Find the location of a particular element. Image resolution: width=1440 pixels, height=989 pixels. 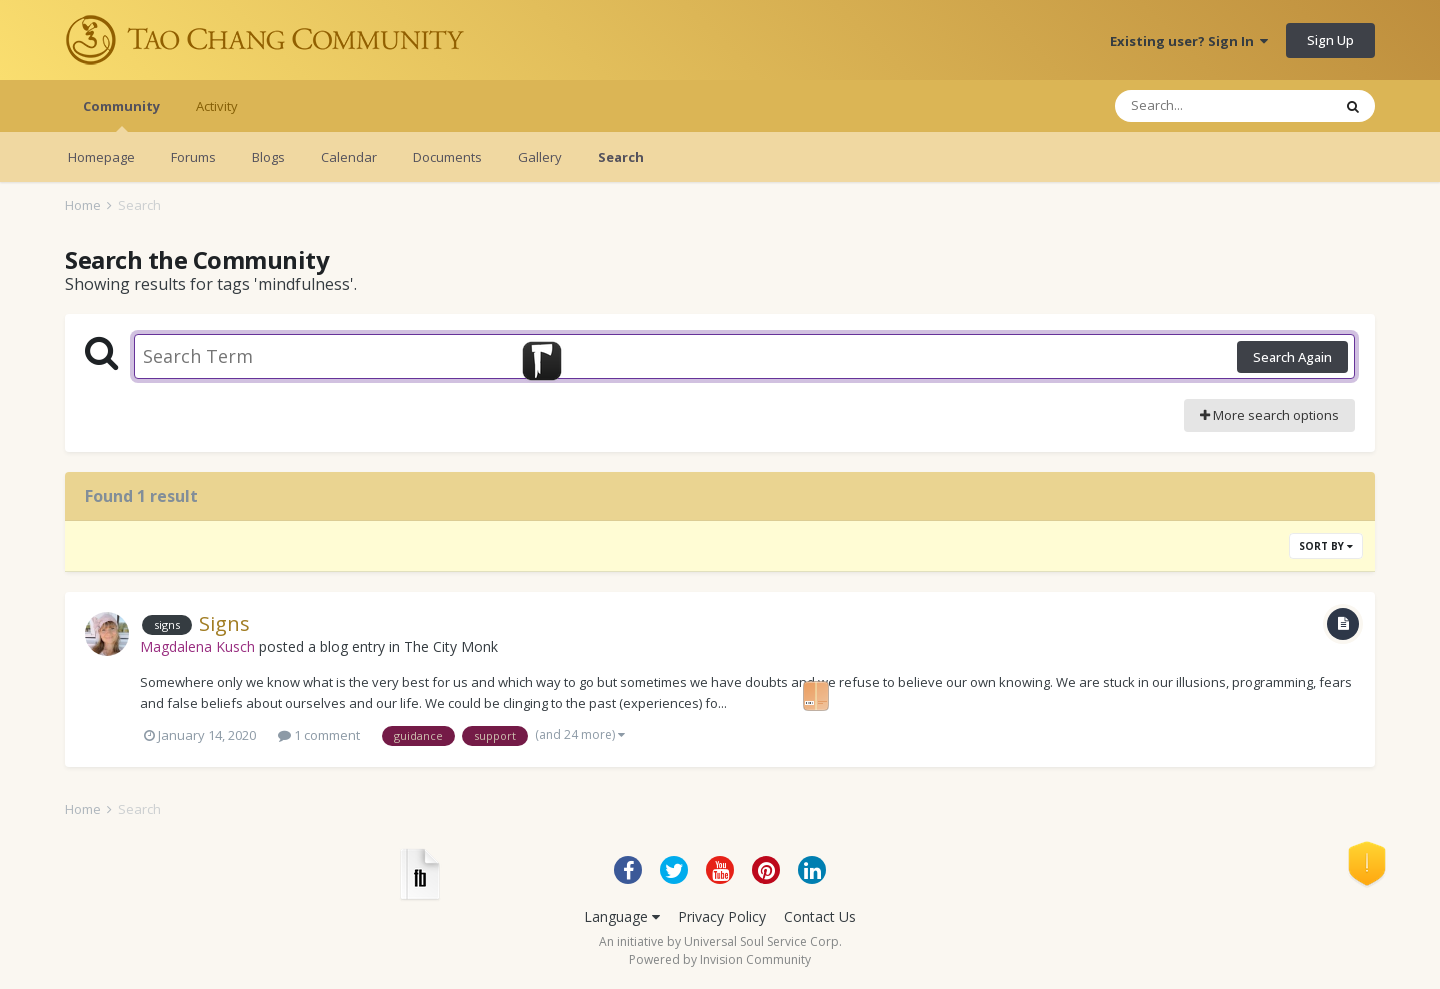

a compressed archive or package file is located at coordinates (816, 696).